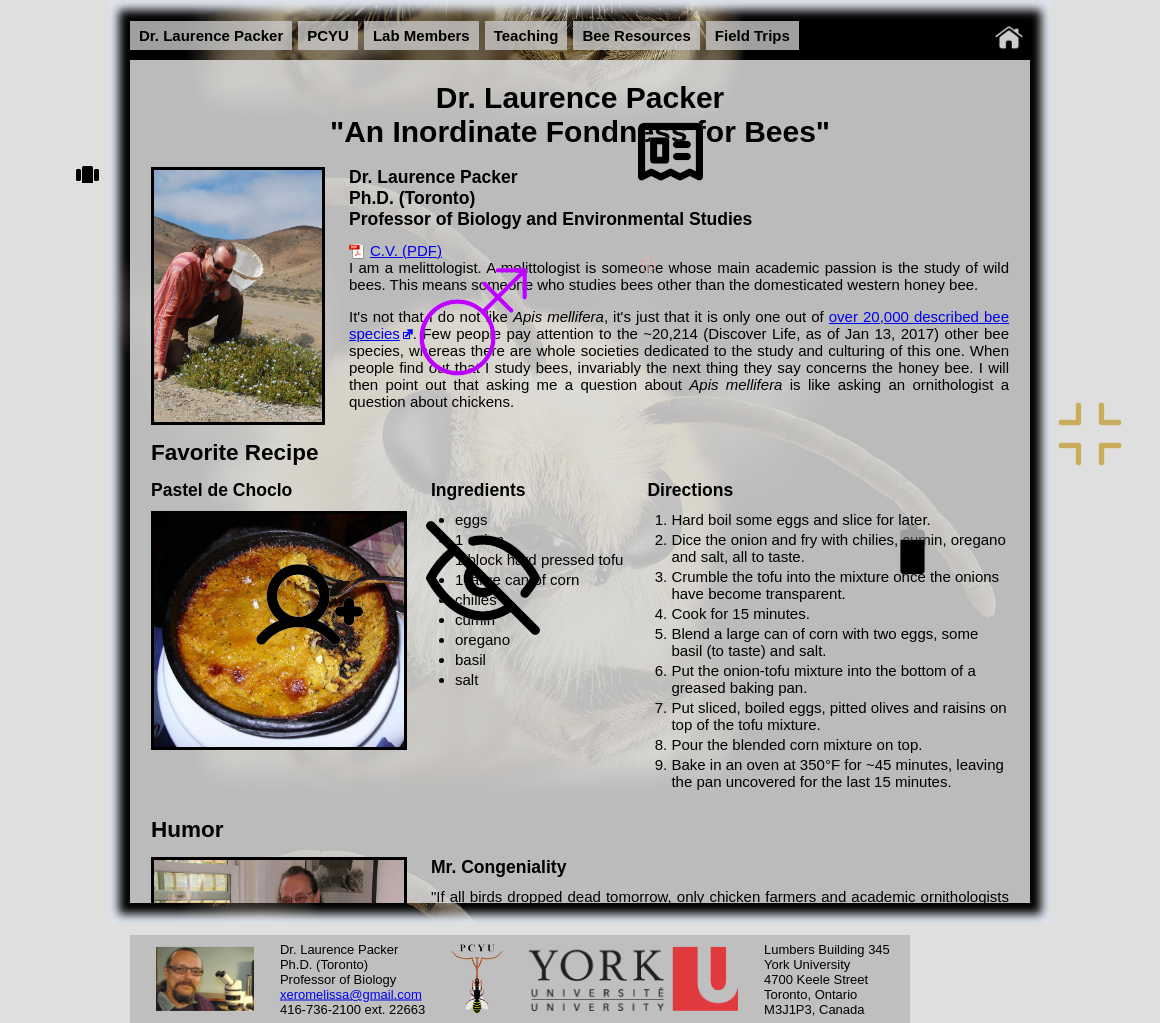 Image resolution: width=1160 pixels, height=1023 pixels. Describe the element at coordinates (912, 549) in the screenshot. I see `indicates battery is at 90% charge` at that location.